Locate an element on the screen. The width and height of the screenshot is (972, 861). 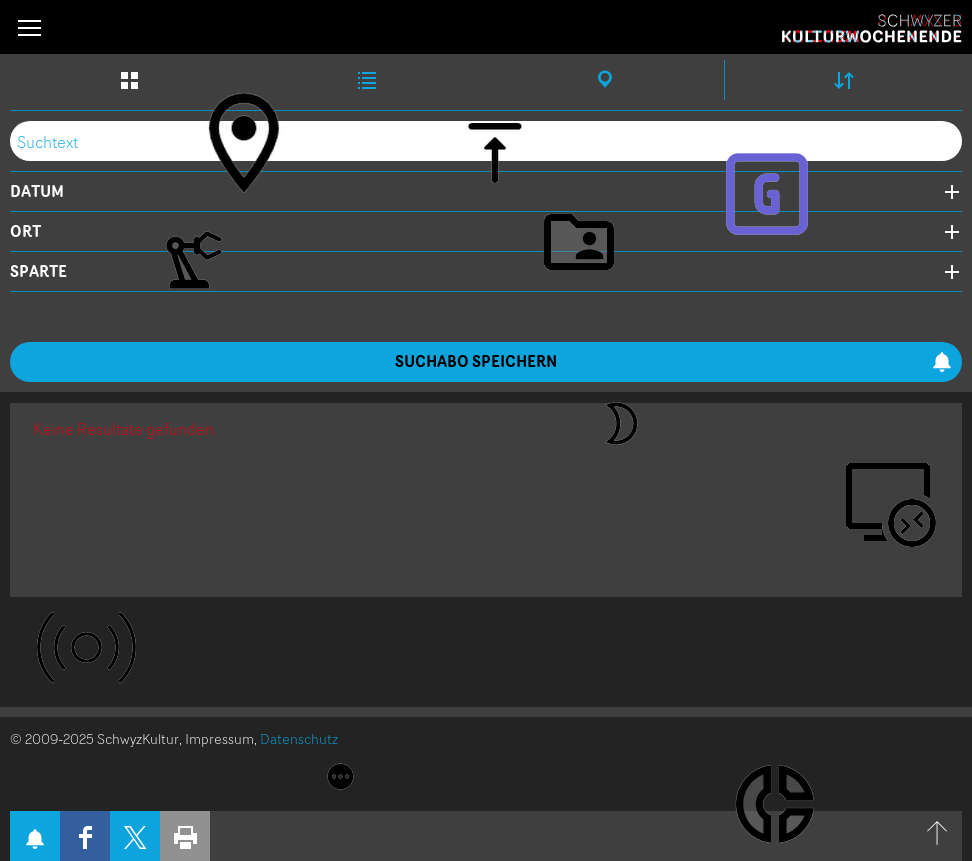
broadcast or stream live content is located at coordinates (86, 647).